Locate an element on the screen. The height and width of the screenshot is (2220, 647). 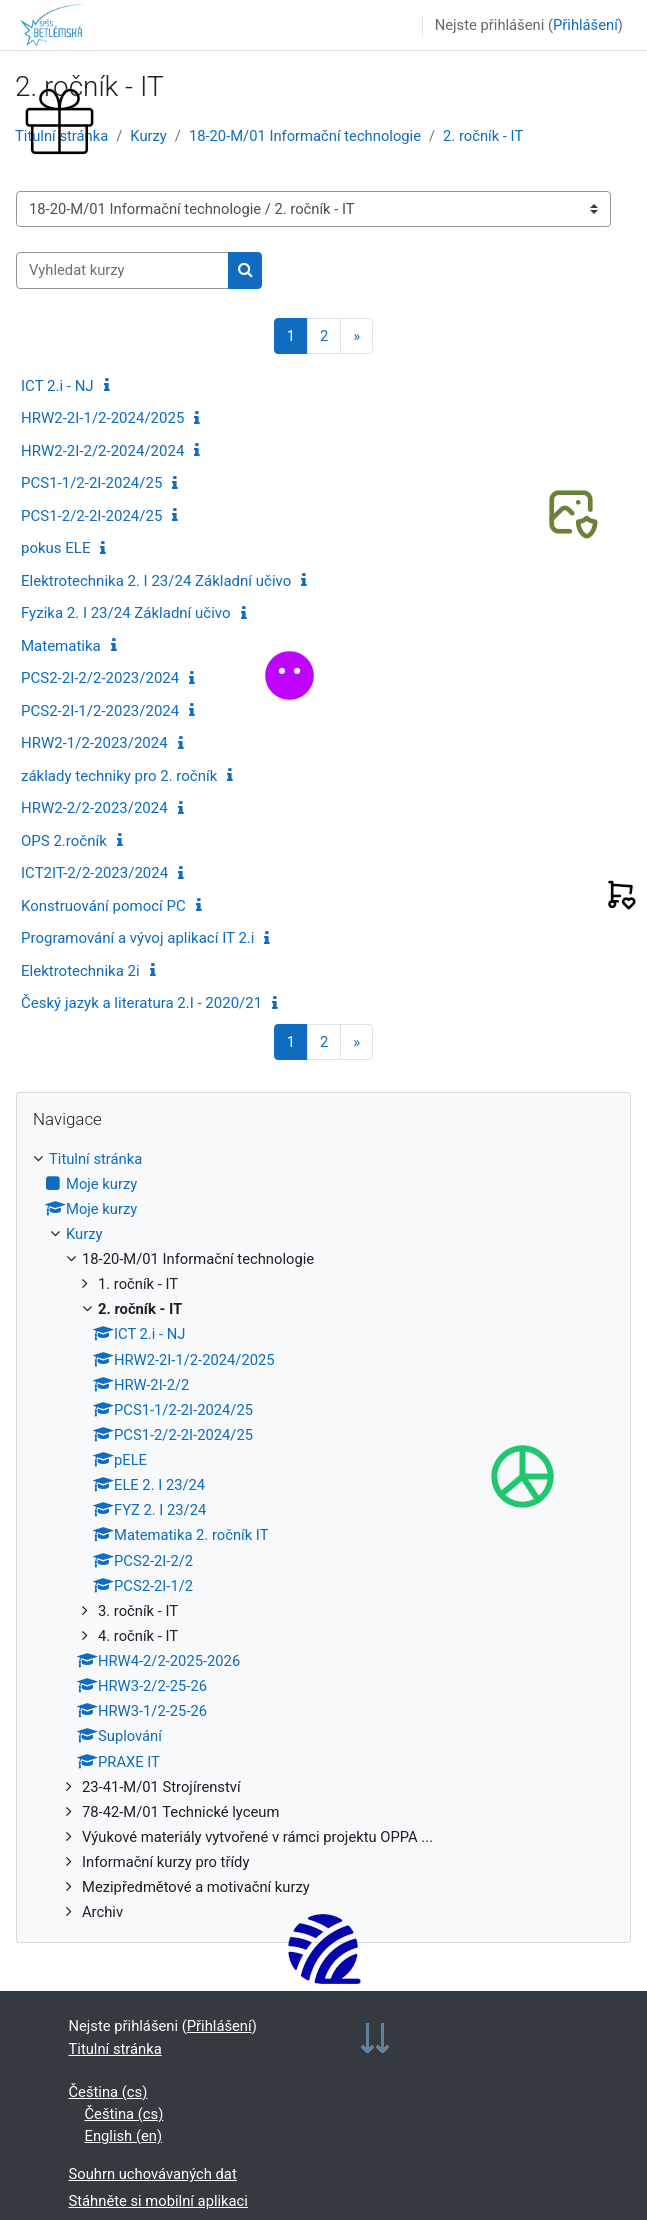
view your wishlist or saved items is located at coordinates (620, 894).